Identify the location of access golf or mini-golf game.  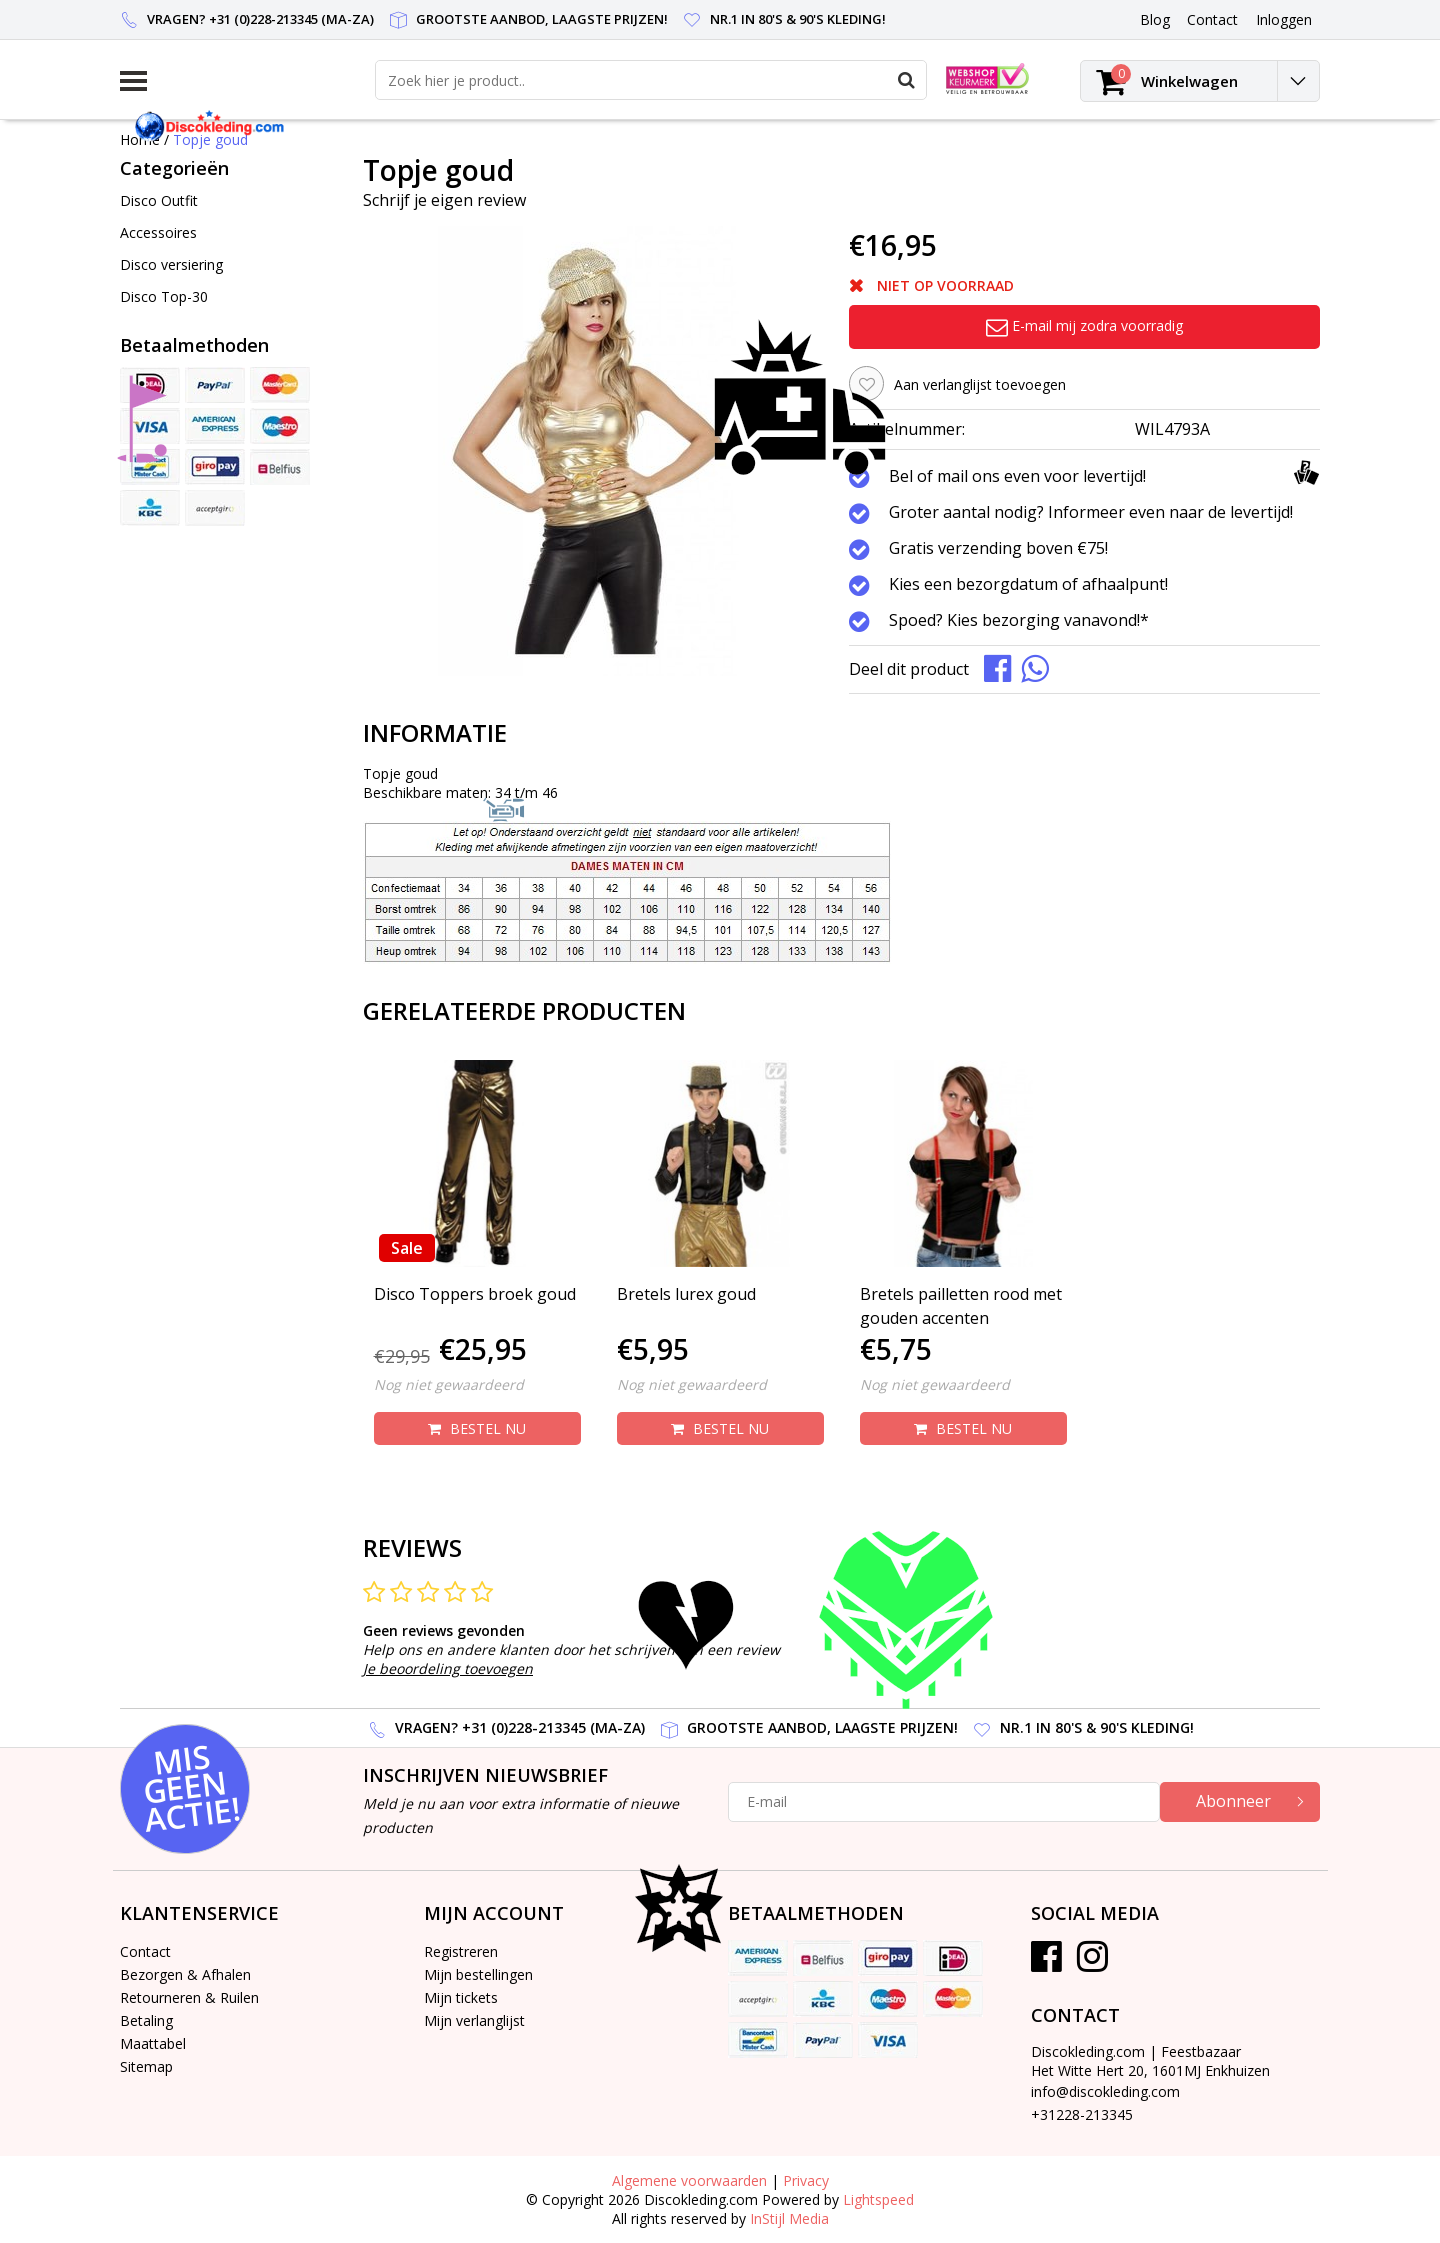
(142, 419).